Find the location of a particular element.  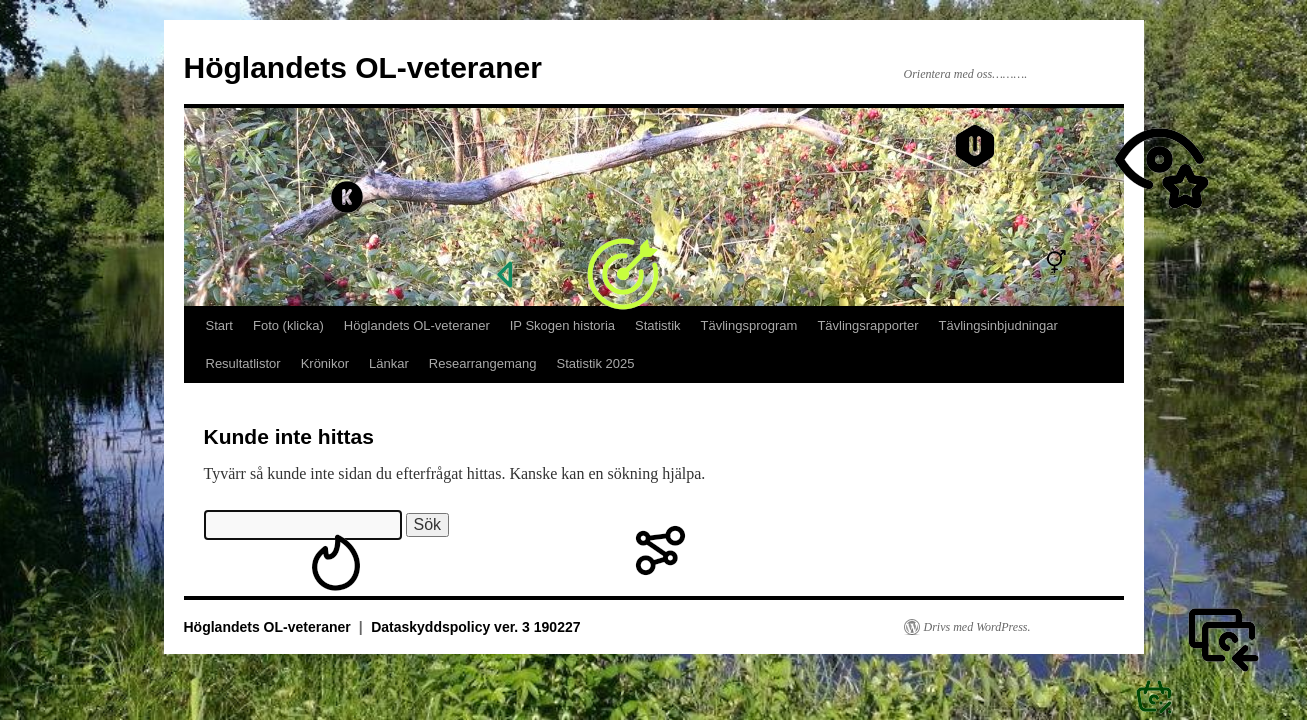

request a refund or money back is located at coordinates (1222, 635).